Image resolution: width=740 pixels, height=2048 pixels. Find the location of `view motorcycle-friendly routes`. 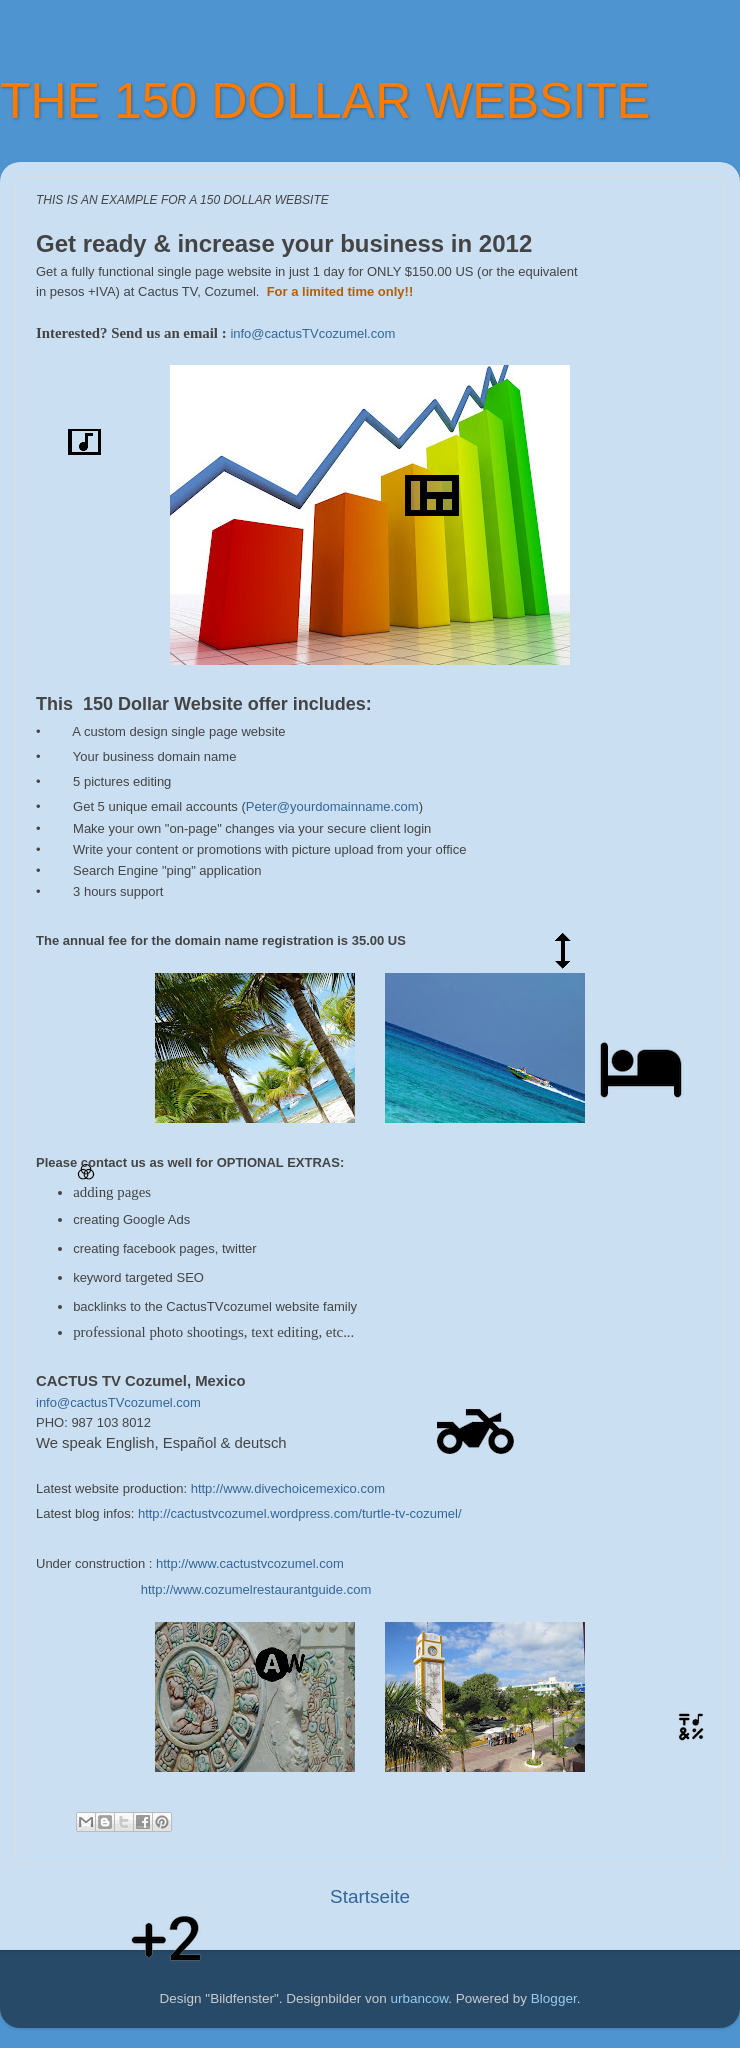

view motorcycle-friendly routes is located at coordinates (475, 1431).